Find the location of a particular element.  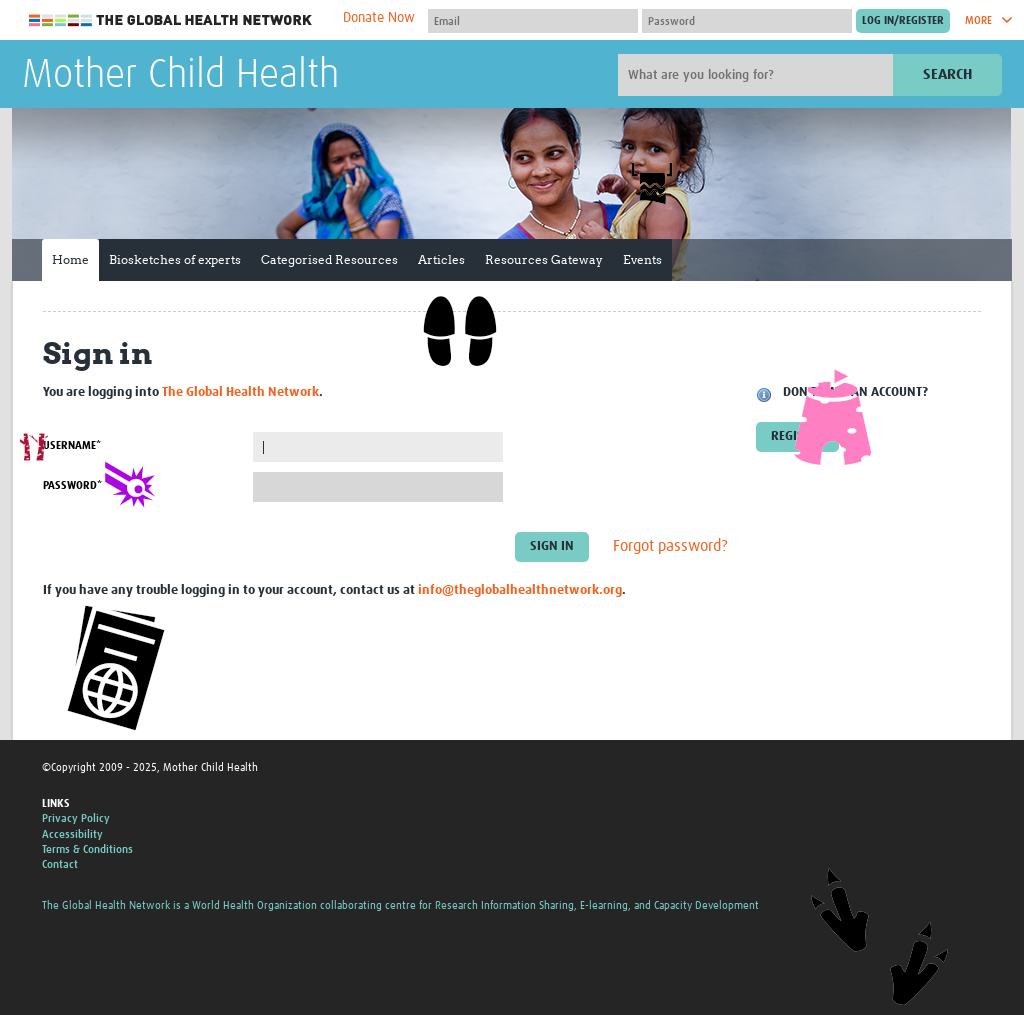

view passport or travel documents is located at coordinates (116, 668).